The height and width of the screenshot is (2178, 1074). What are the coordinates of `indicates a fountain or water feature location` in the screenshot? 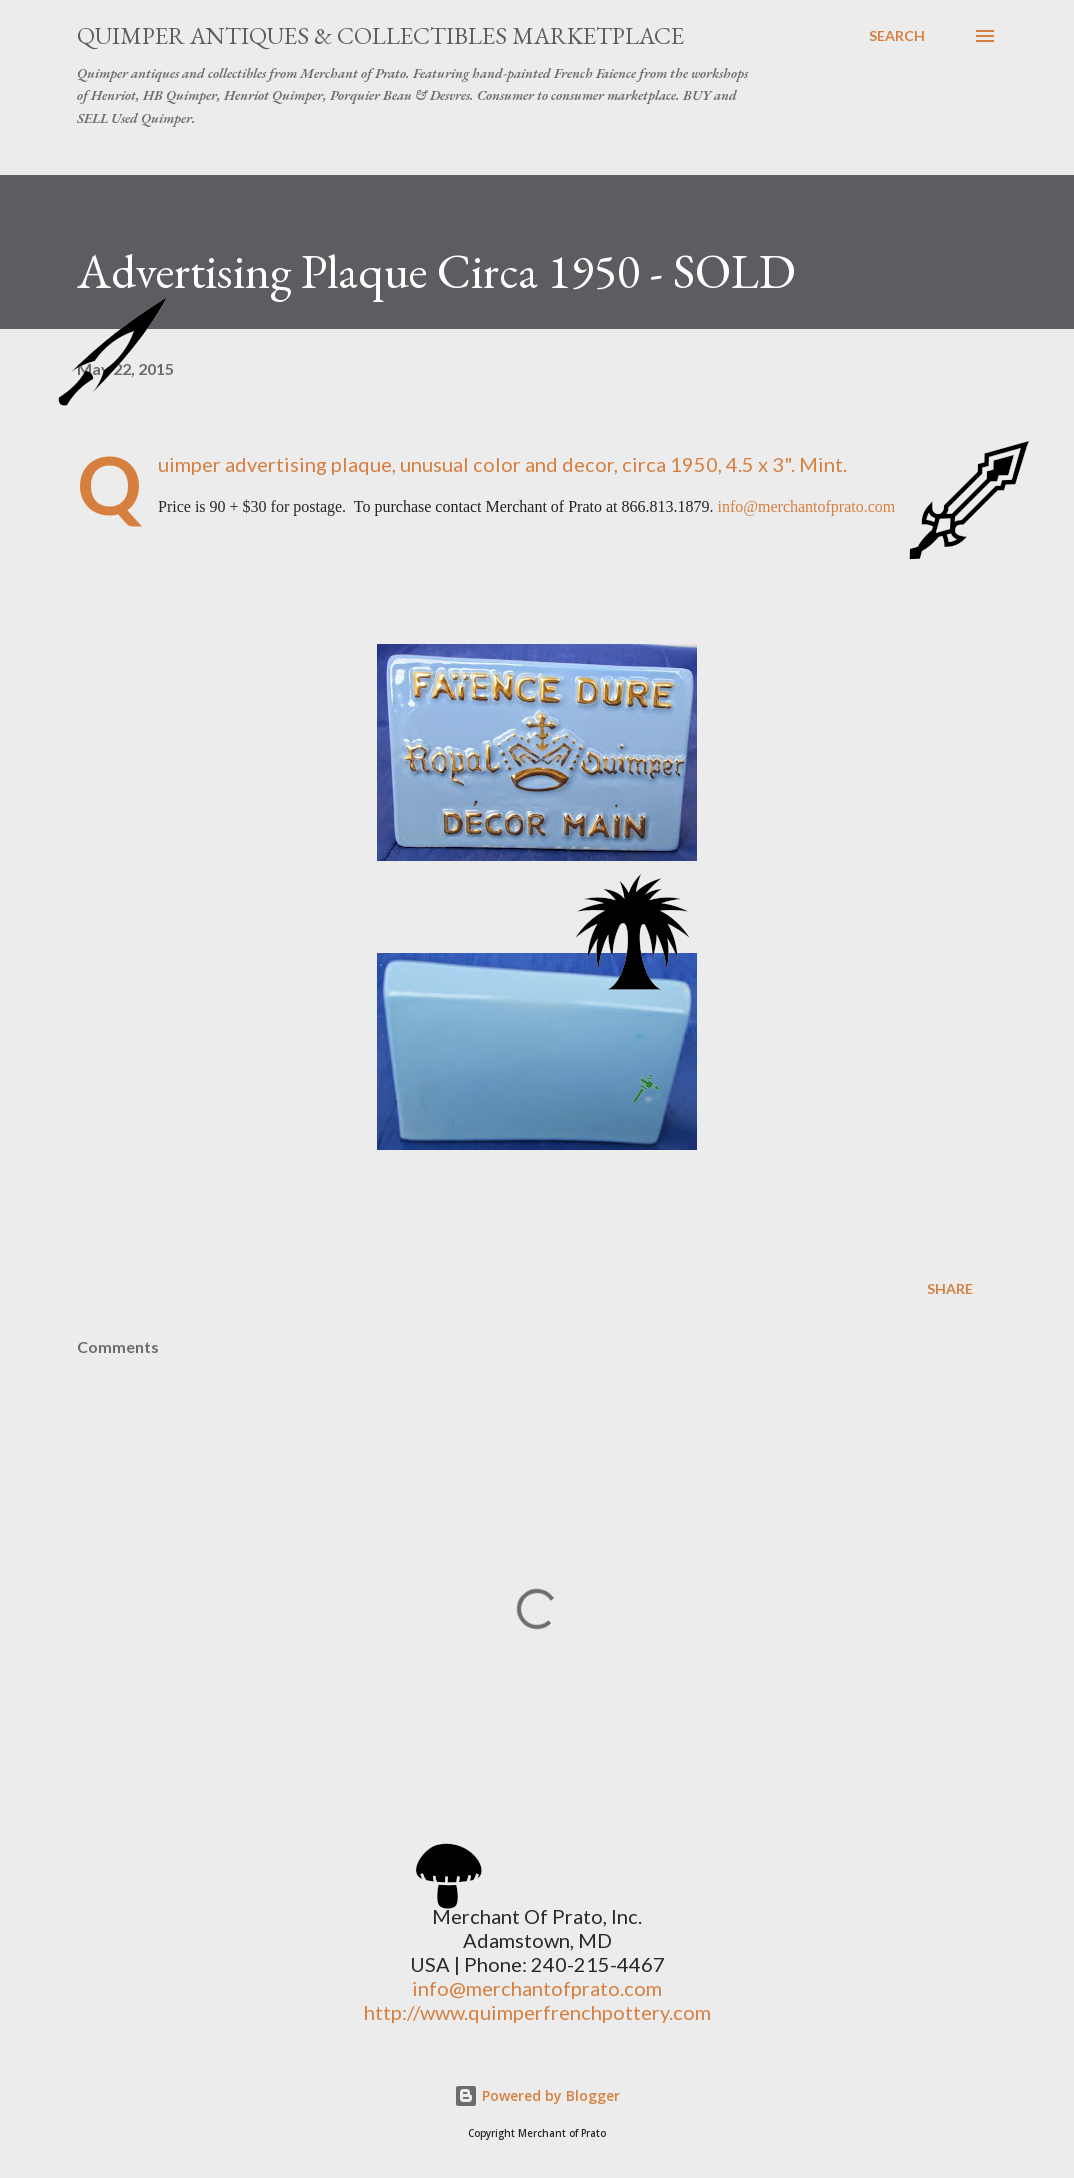 It's located at (633, 932).